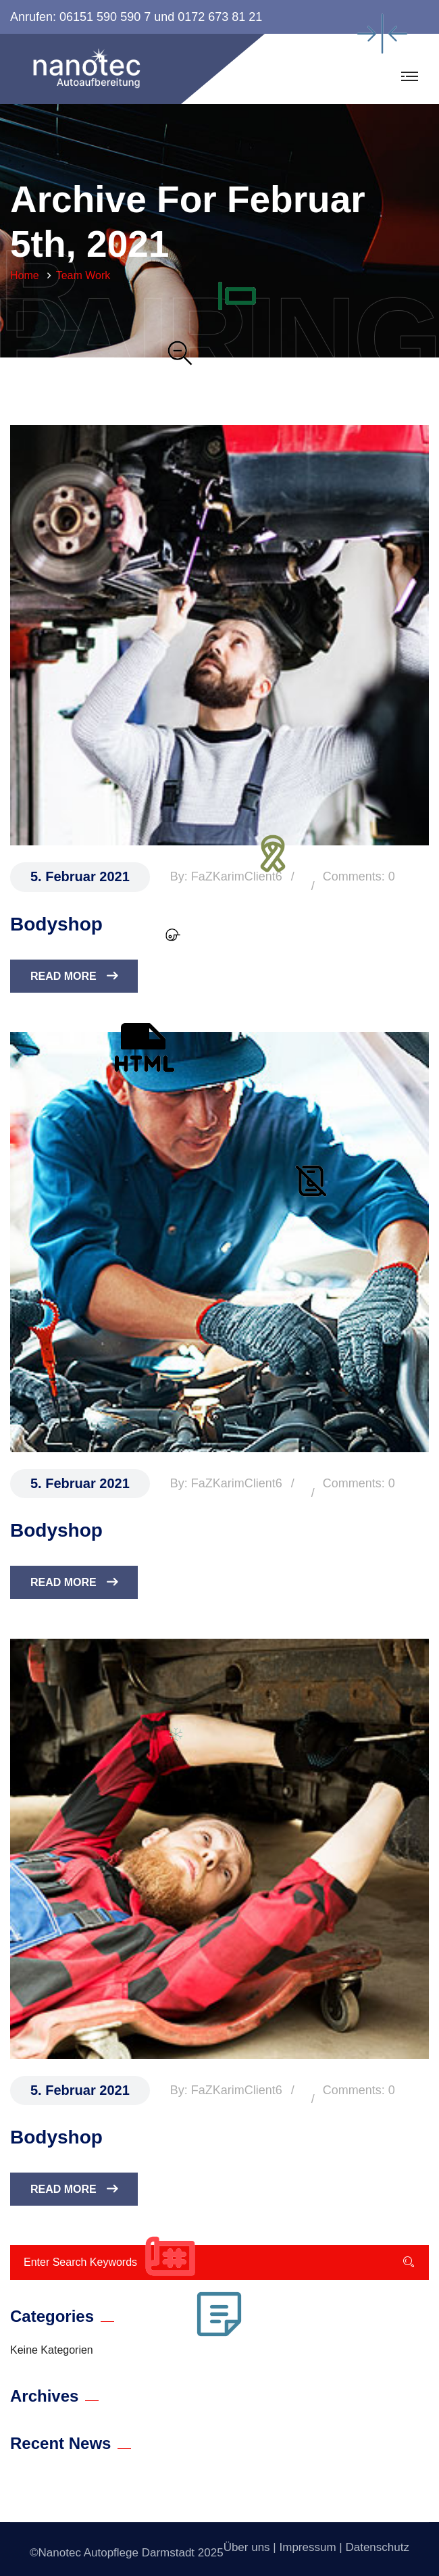  Describe the element at coordinates (176, 1734) in the screenshot. I see `activate cooling or air conditioning mode` at that location.